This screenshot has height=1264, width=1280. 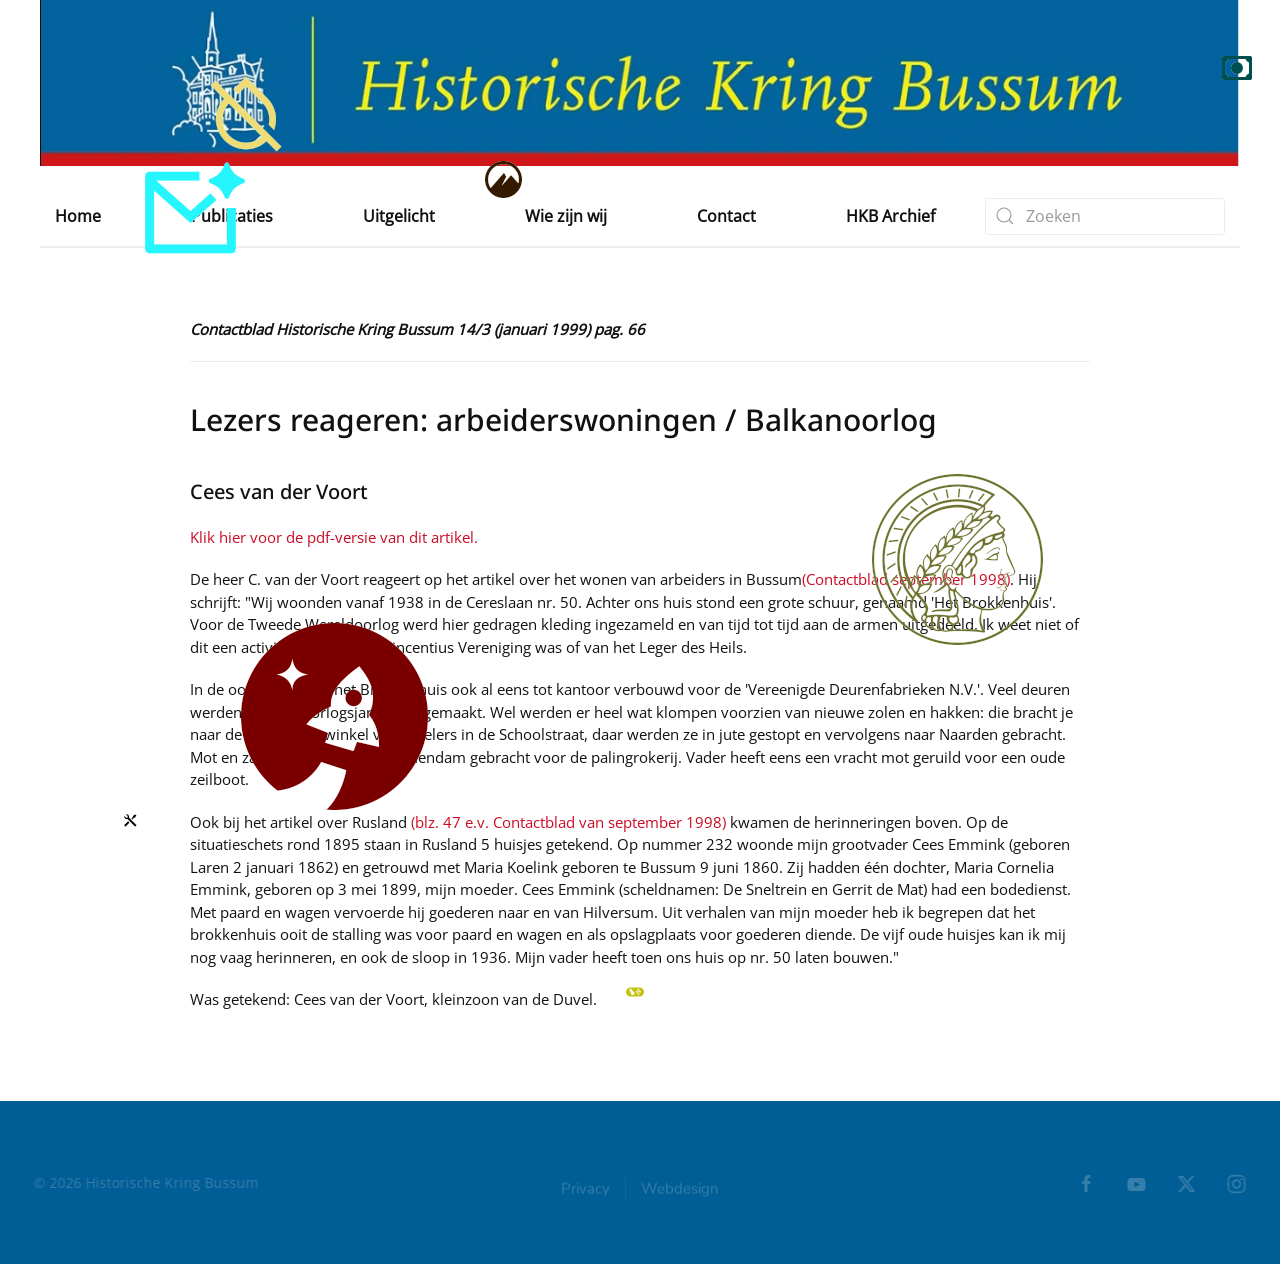 I want to click on starship cross-shell prompt branding, so click(x=334, y=716).